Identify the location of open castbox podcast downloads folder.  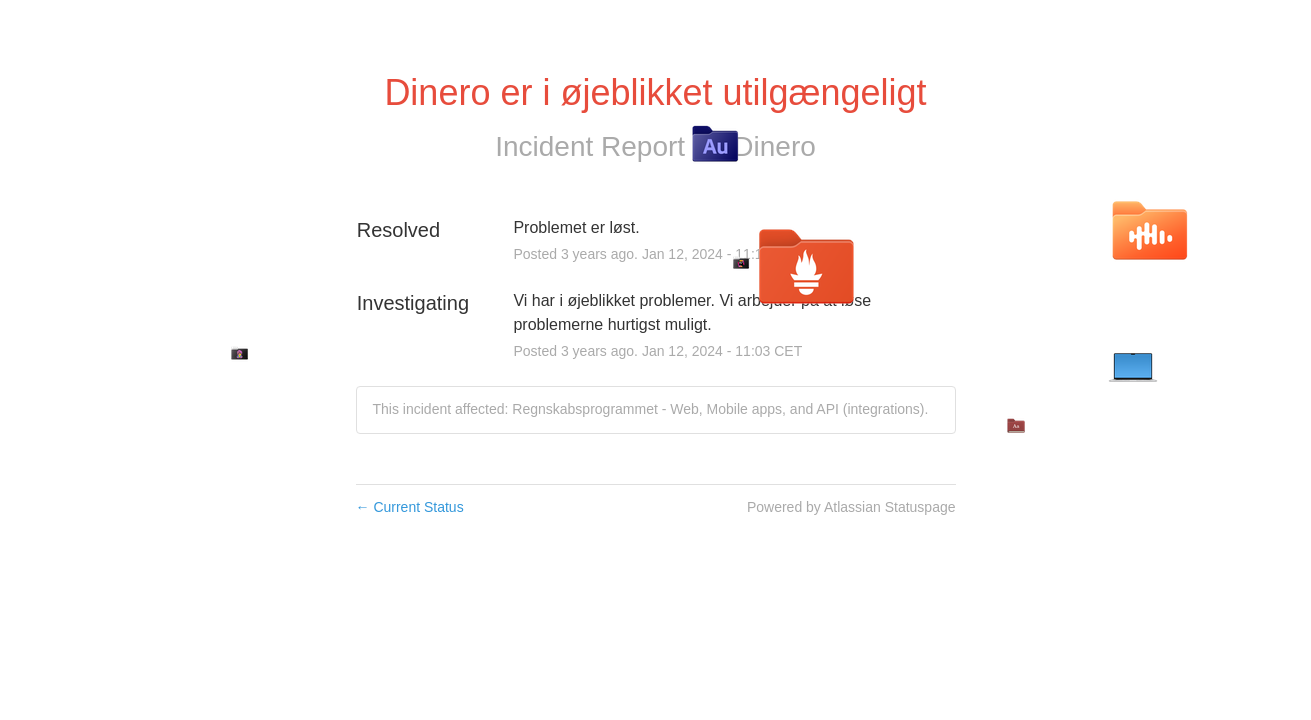
(1149, 232).